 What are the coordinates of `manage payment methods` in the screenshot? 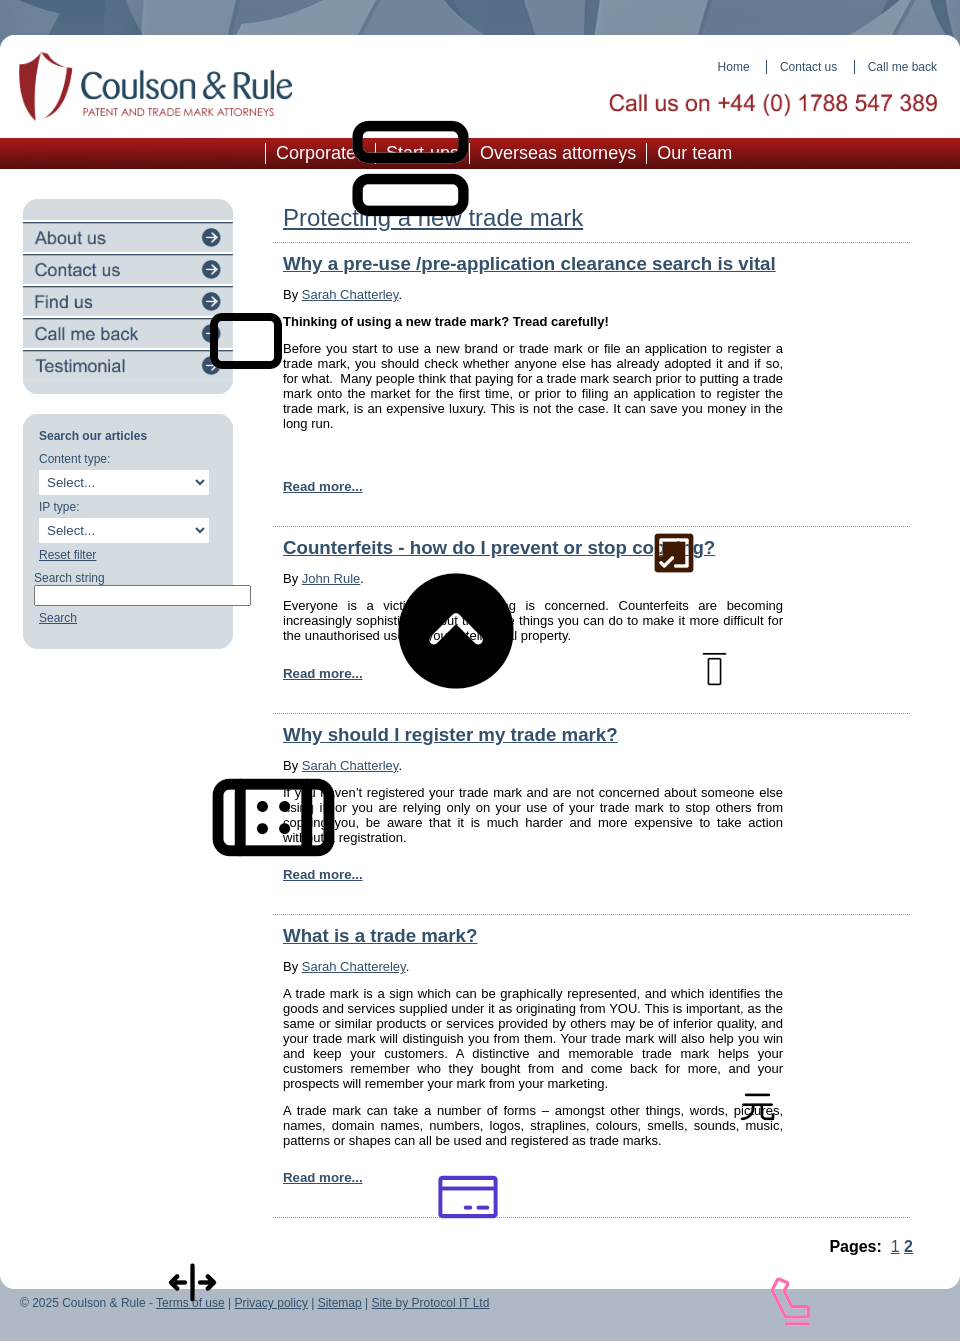 It's located at (468, 1197).